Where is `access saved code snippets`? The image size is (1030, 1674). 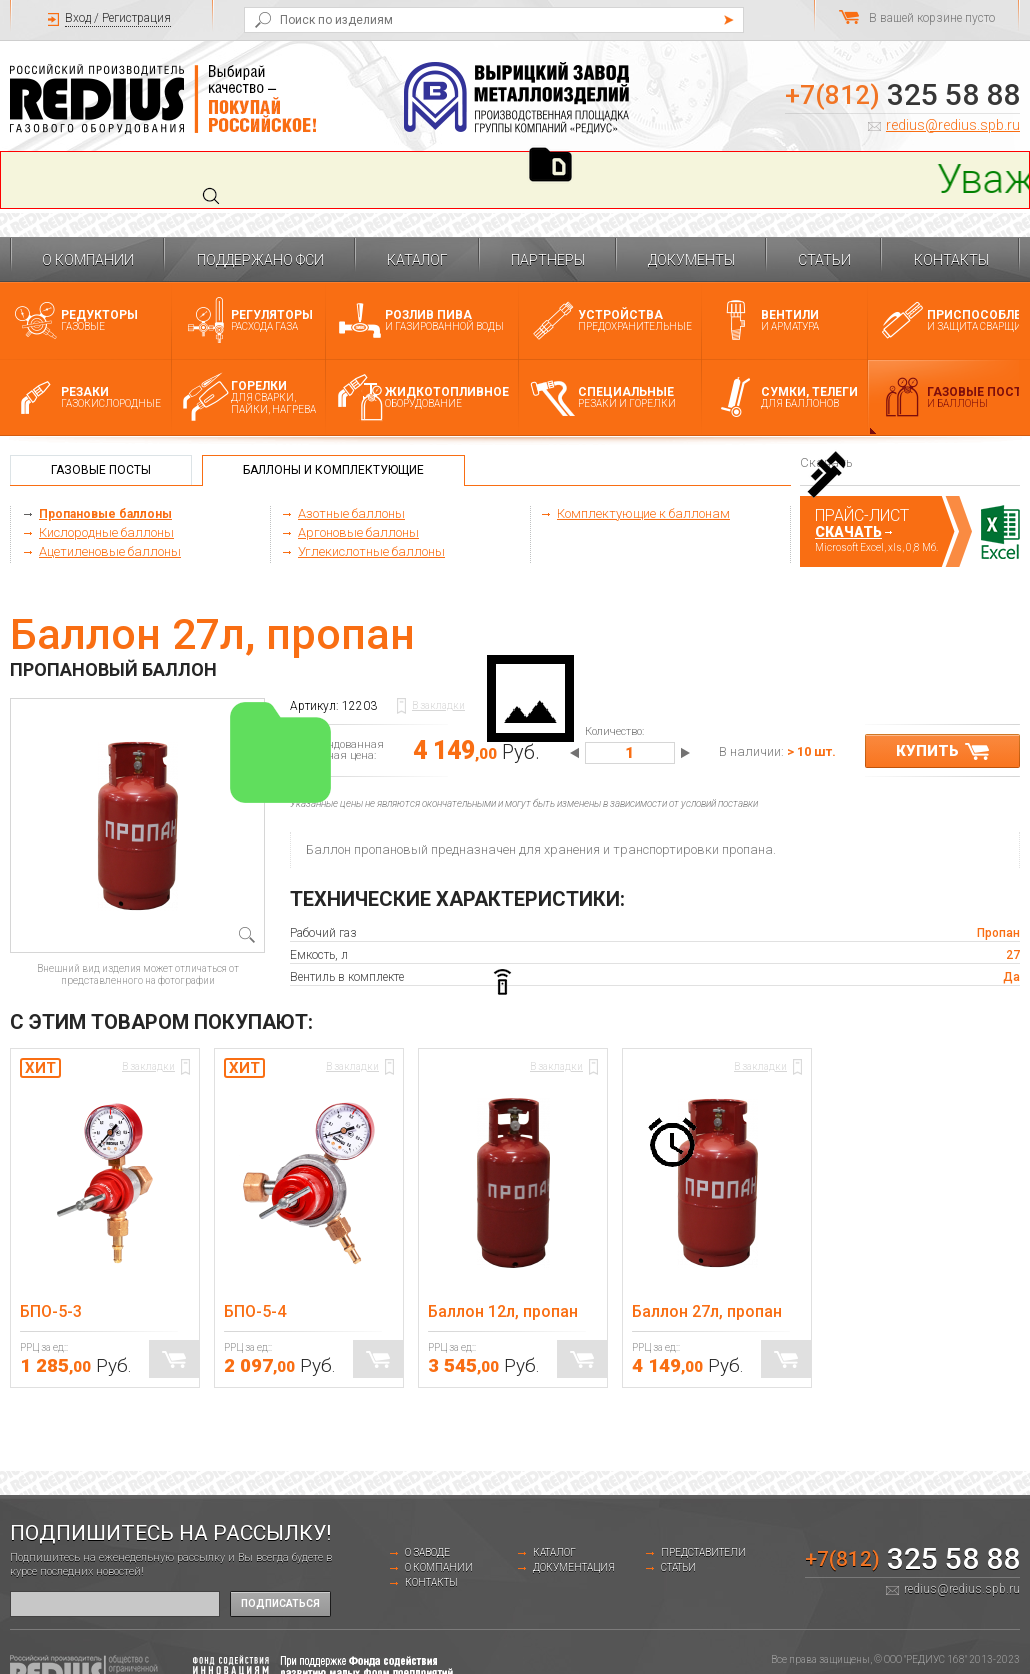
access saved code snippets is located at coordinates (550, 164).